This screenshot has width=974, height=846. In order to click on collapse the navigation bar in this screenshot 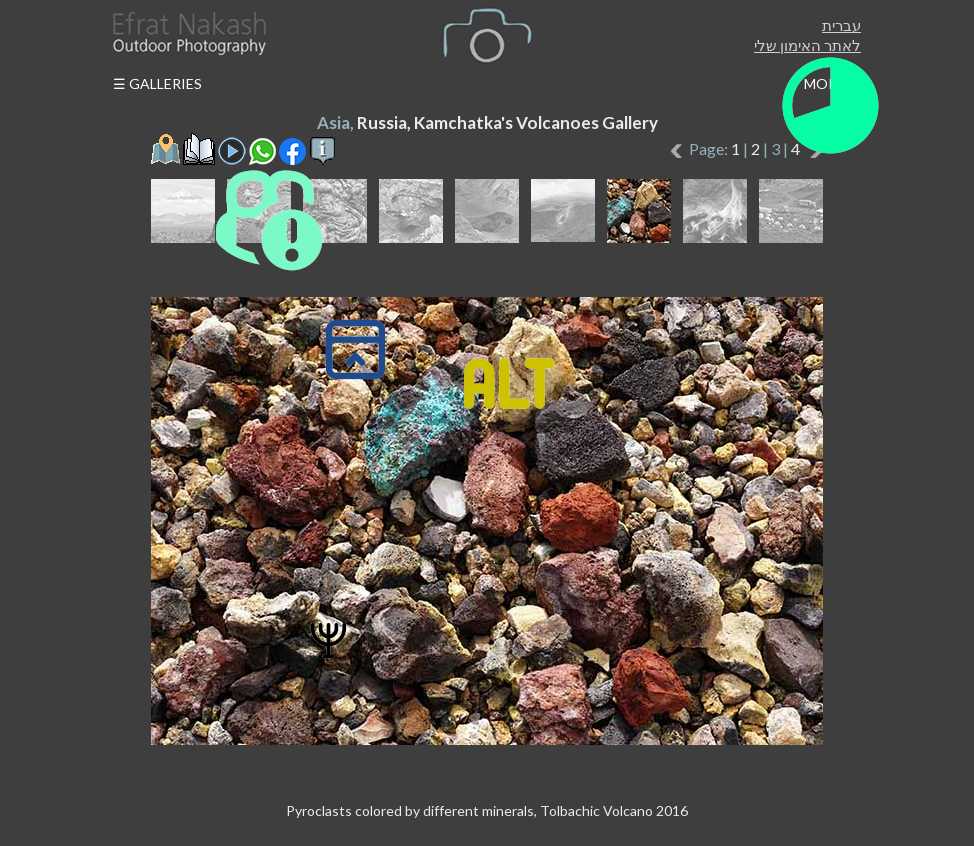, I will do `click(355, 349)`.